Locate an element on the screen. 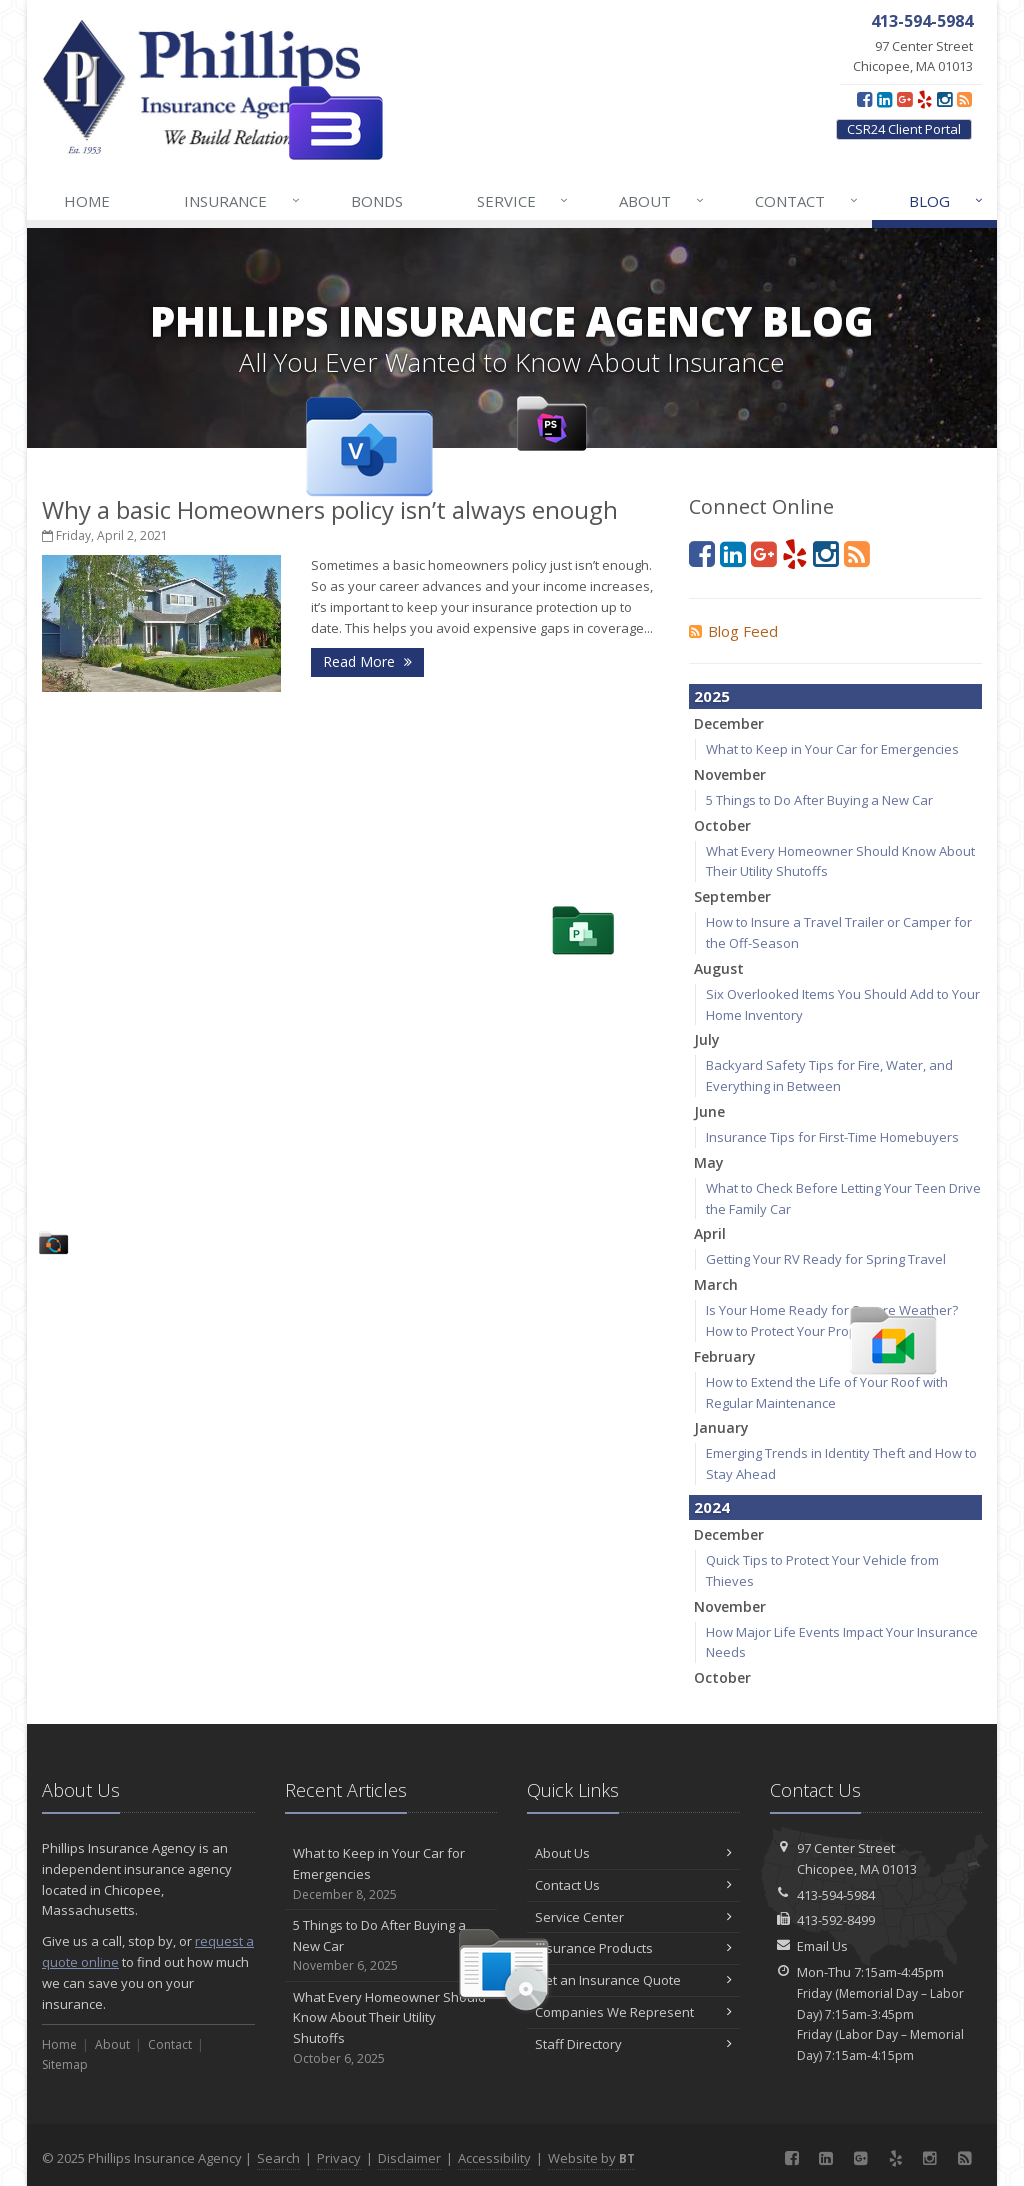 This screenshot has width=1024, height=2186. rpcs3 emulator folder is located at coordinates (335, 125).